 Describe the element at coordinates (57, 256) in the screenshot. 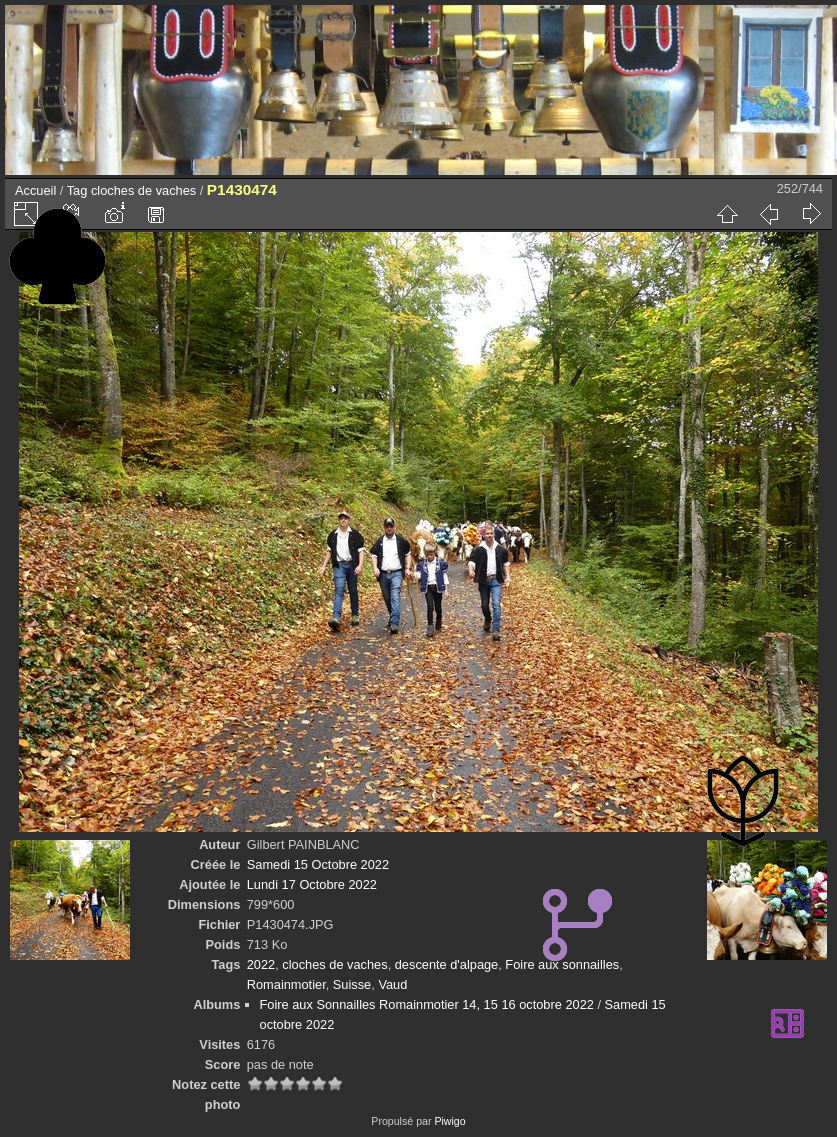

I see `select clubs suit in a card game` at that location.